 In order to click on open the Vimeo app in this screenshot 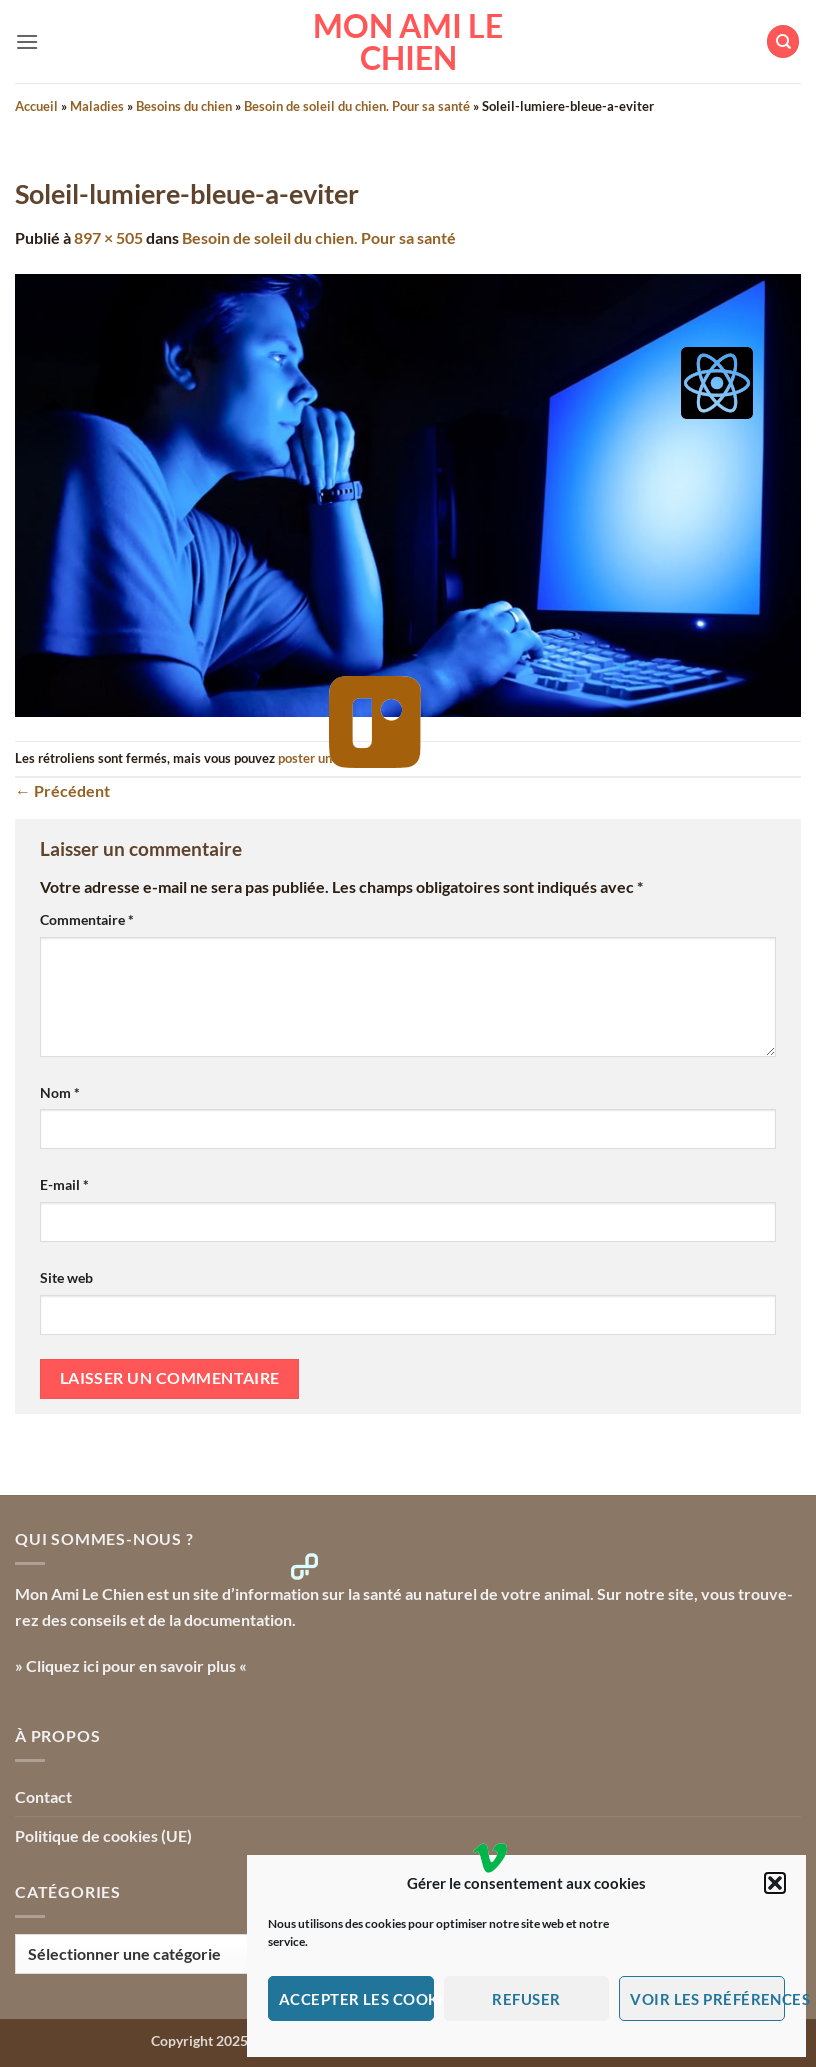, I will do `click(490, 1858)`.